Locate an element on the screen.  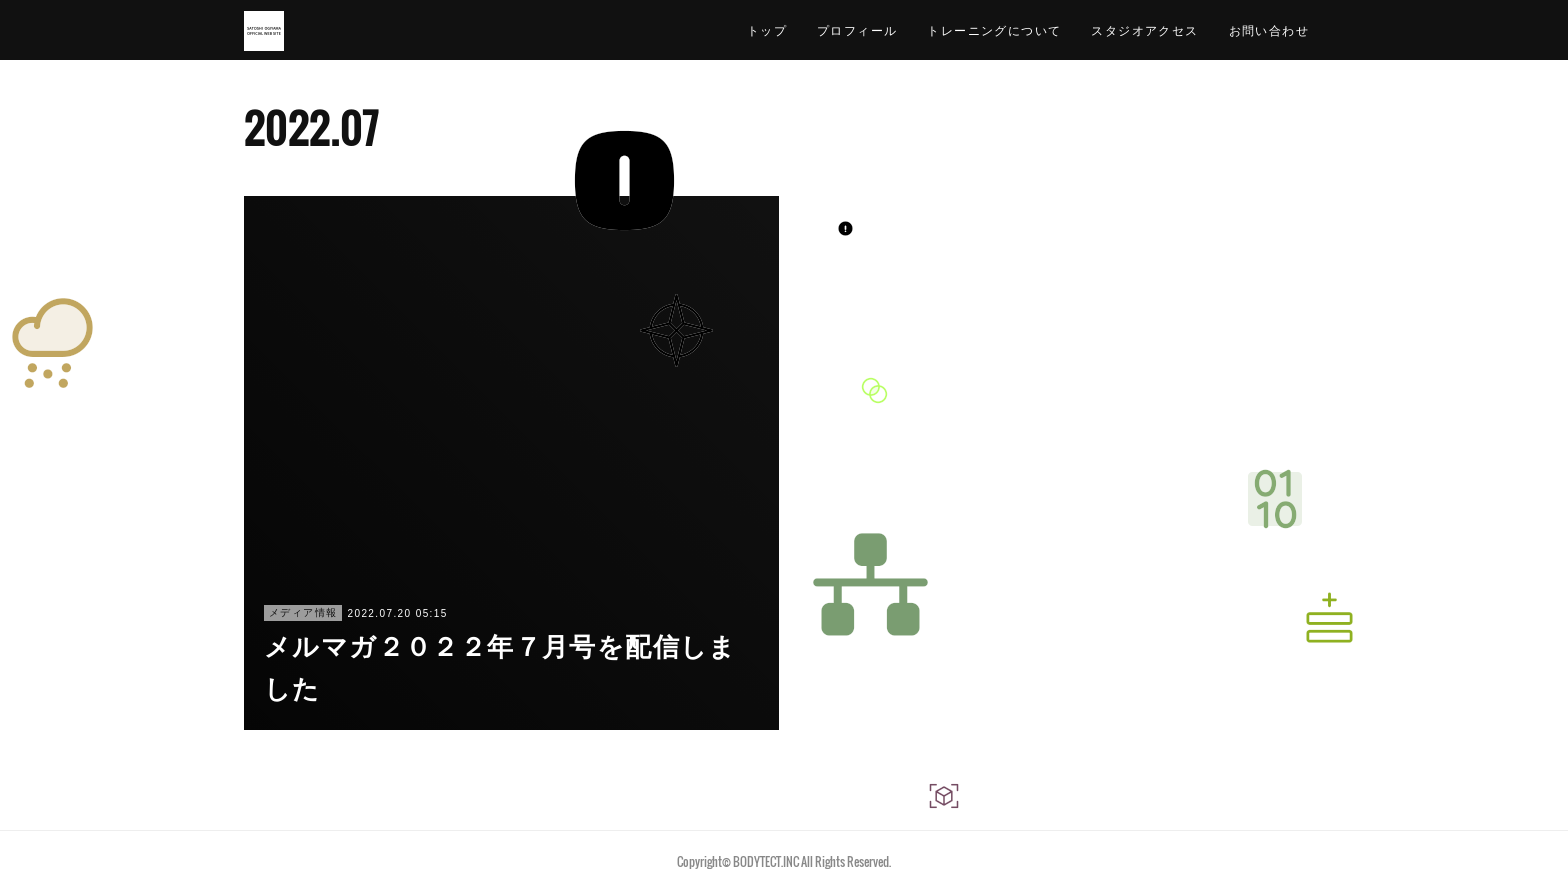
add a new row above is located at coordinates (1329, 621).